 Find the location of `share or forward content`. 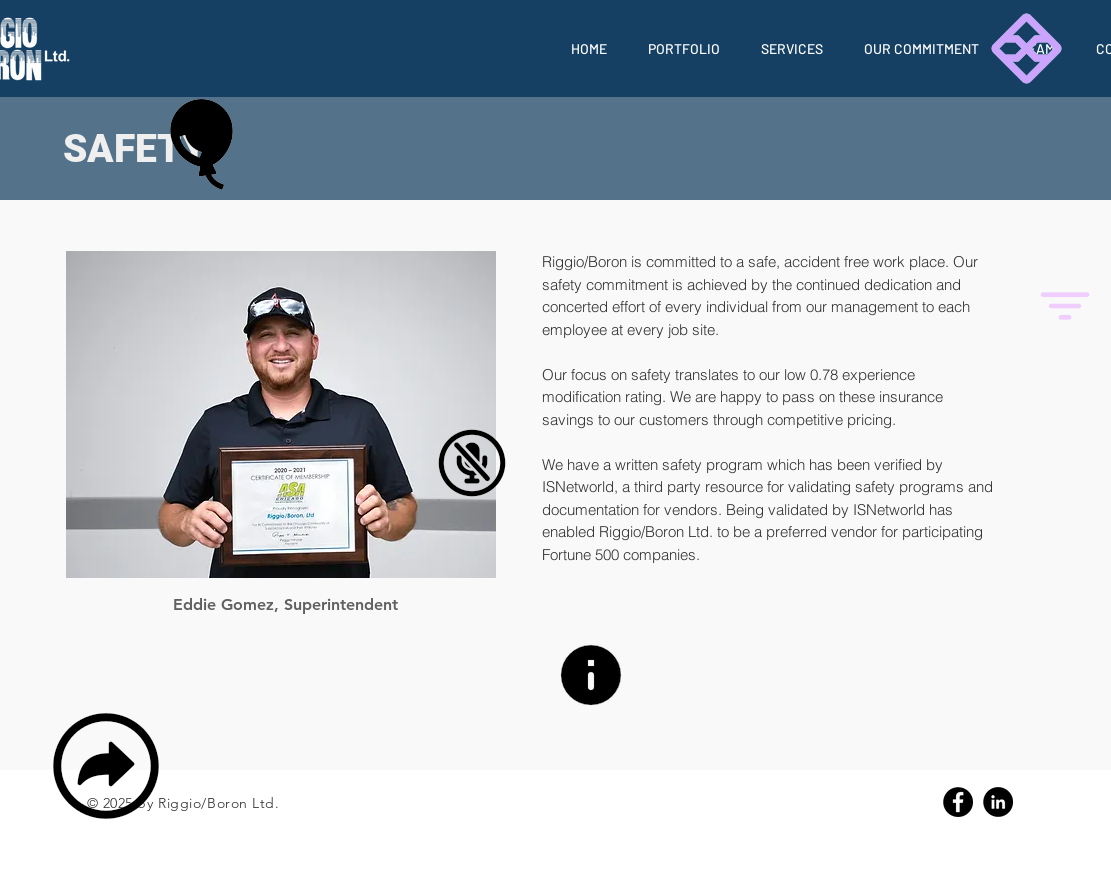

share or forward content is located at coordinates (106, 766).